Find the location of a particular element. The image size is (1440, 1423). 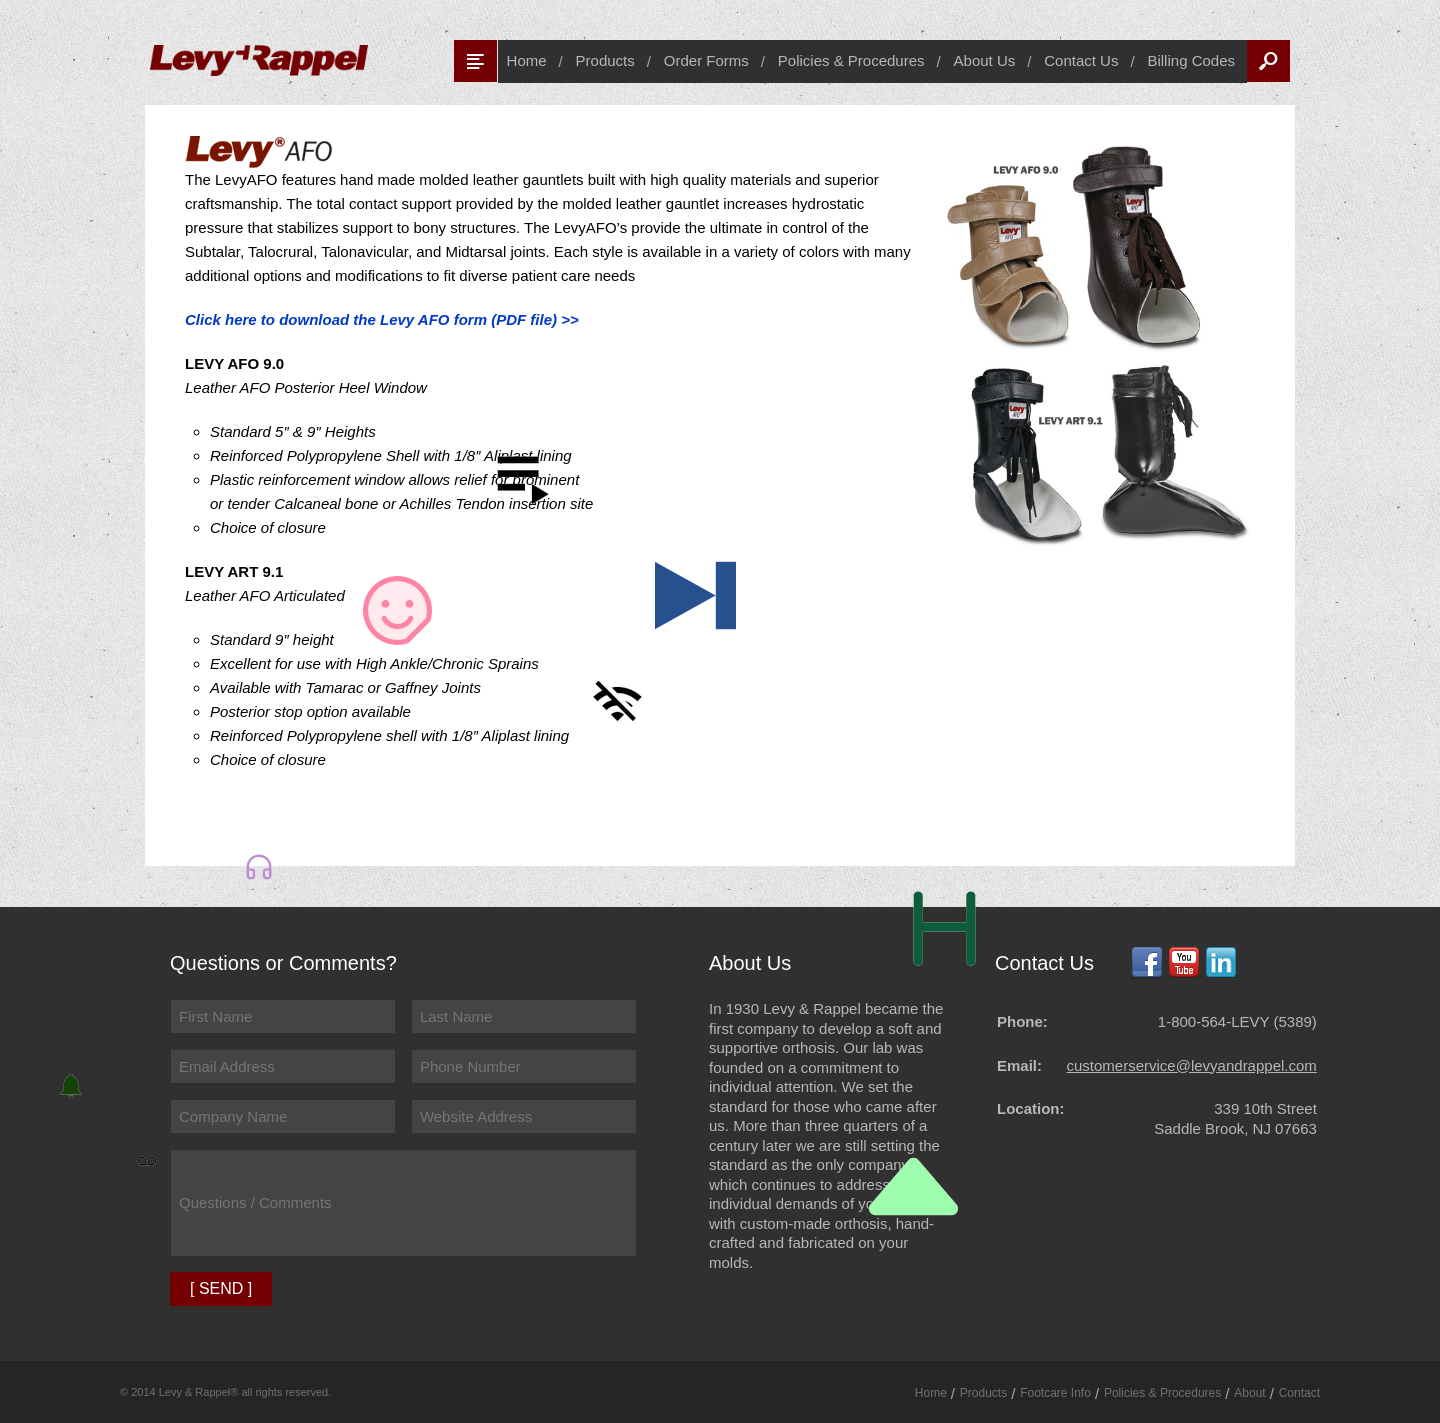

access voicemail messages is located at coordinates (147, 1161).